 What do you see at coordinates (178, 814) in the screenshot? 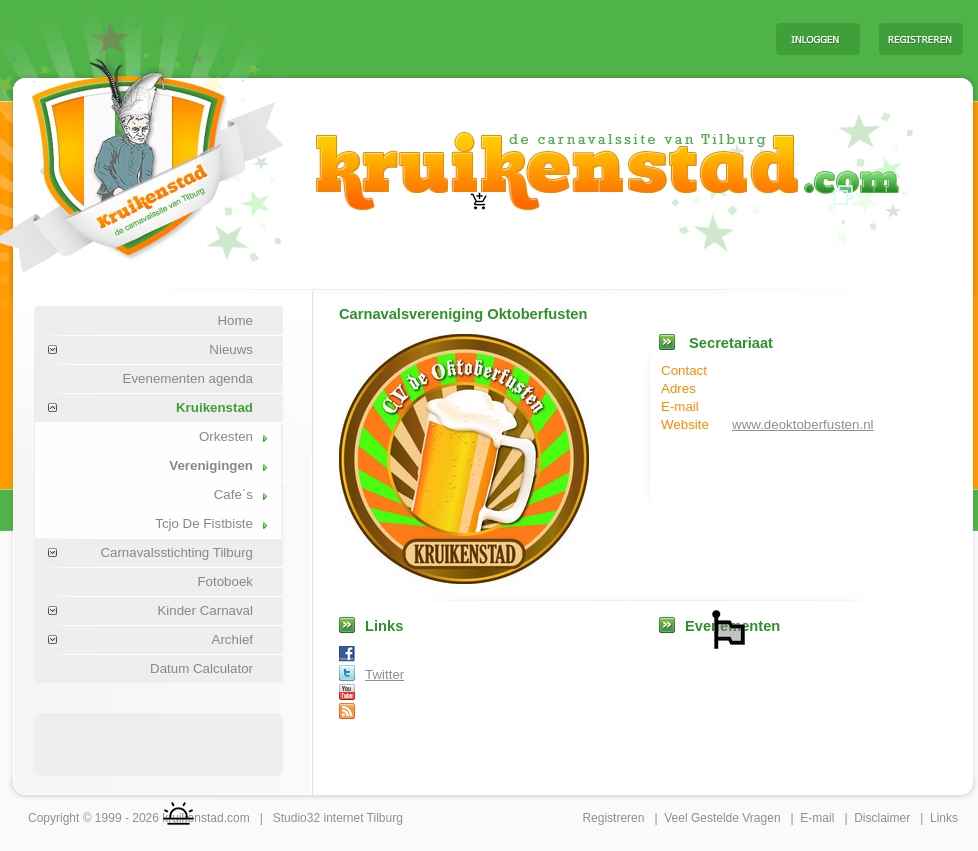
I see `toggle sunrise or sunset display mode` at bounding box center [178, 814].